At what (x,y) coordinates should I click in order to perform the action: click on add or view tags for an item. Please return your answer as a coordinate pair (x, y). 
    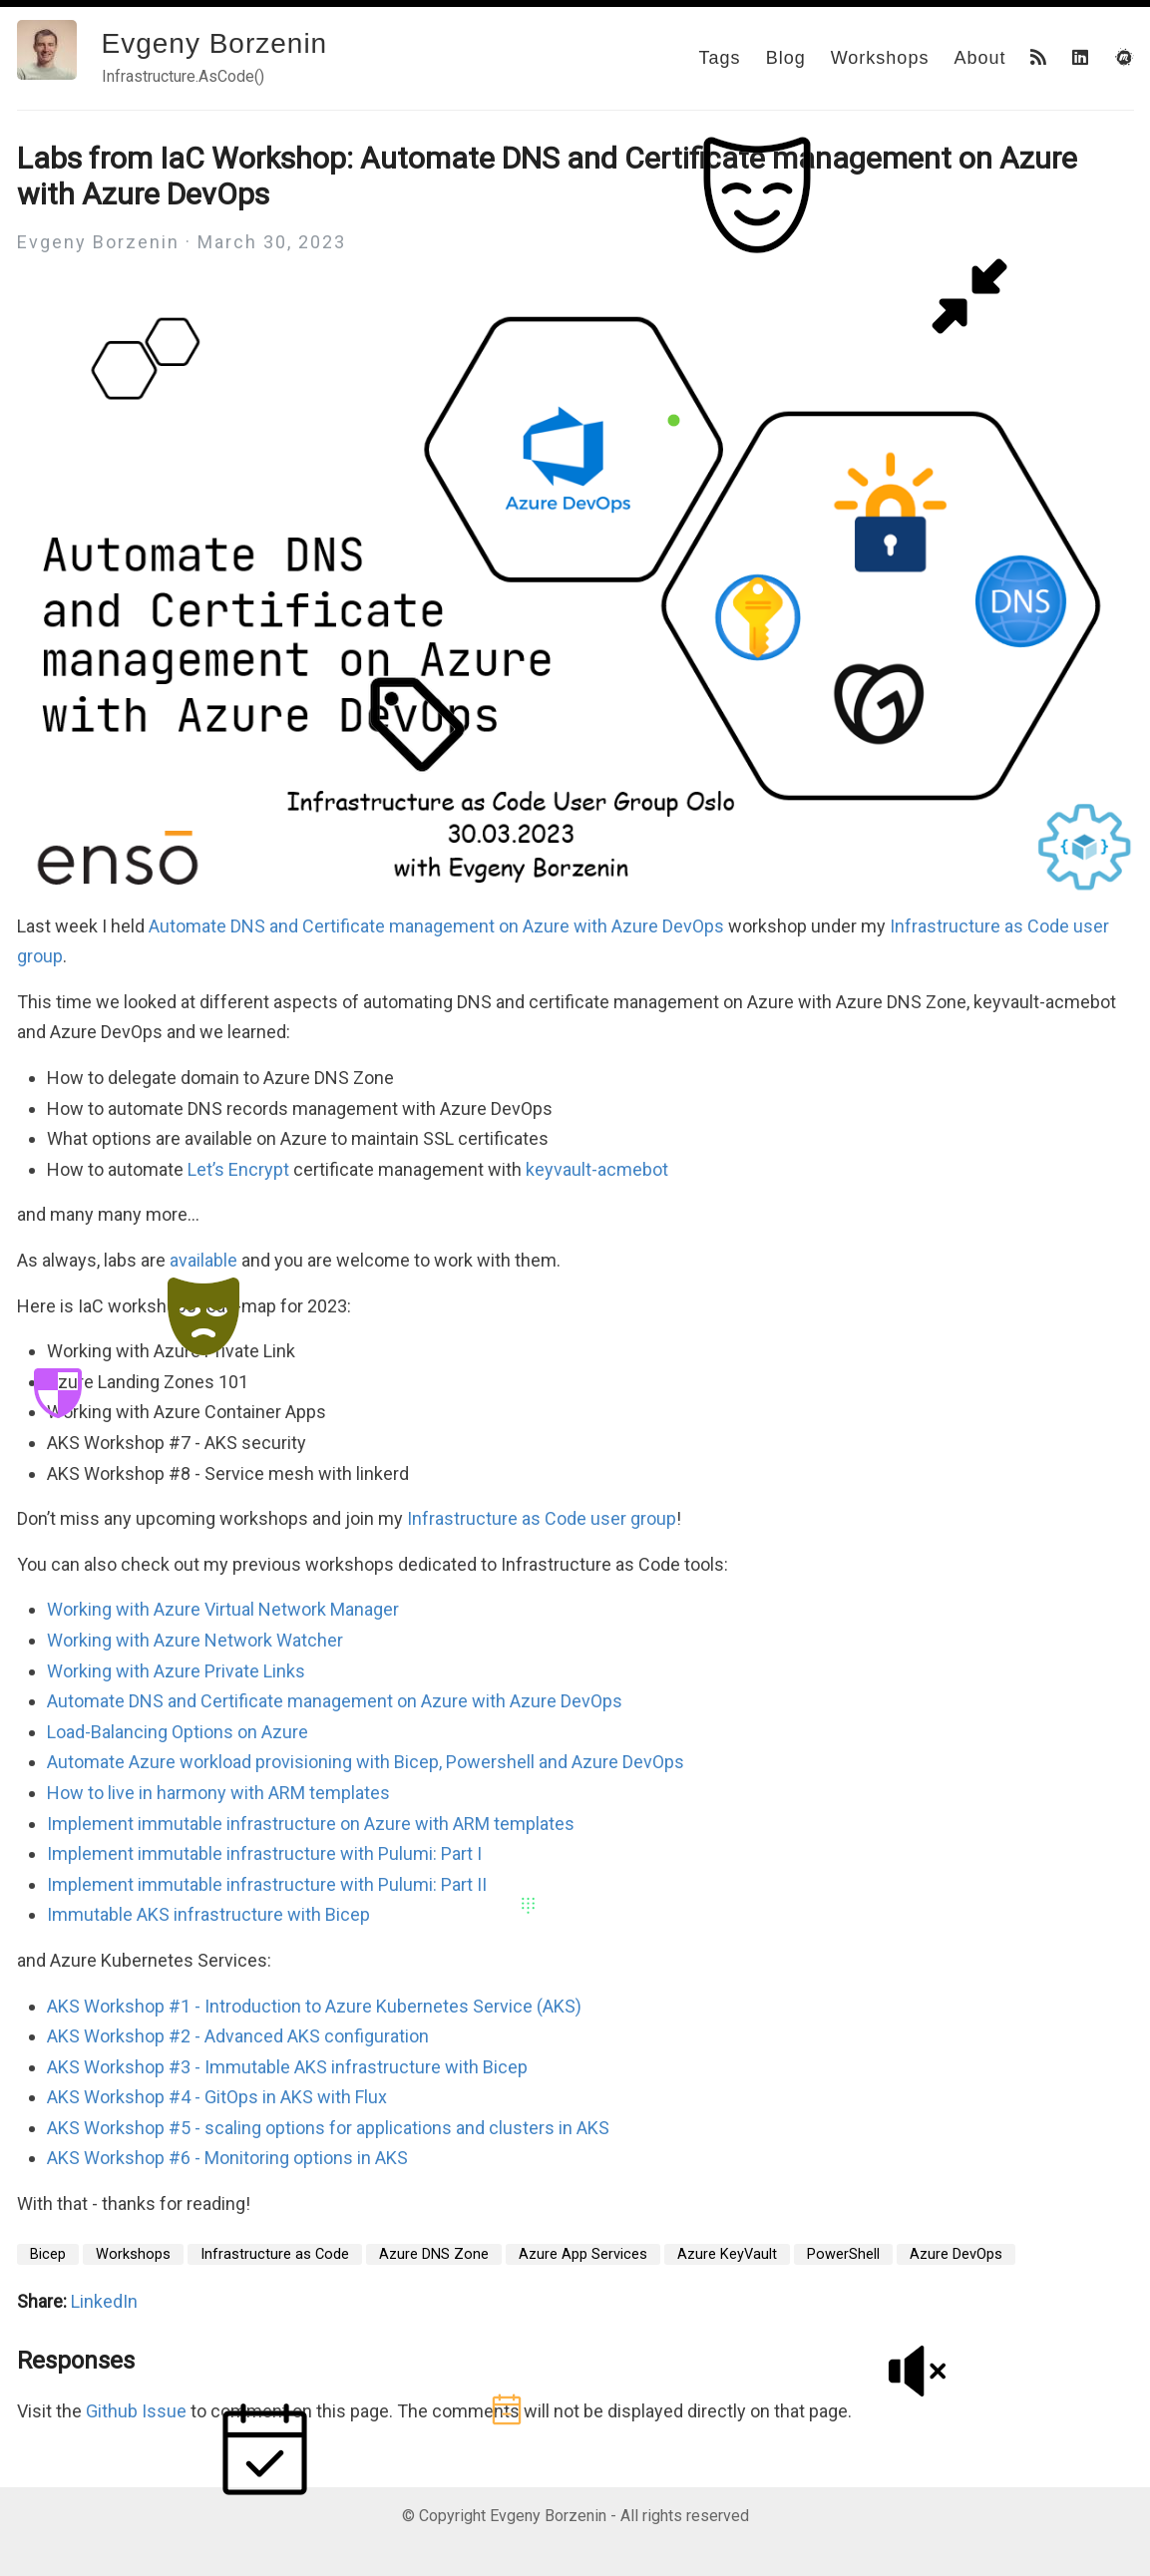
    Looking at the image, I should click on (417, 724).